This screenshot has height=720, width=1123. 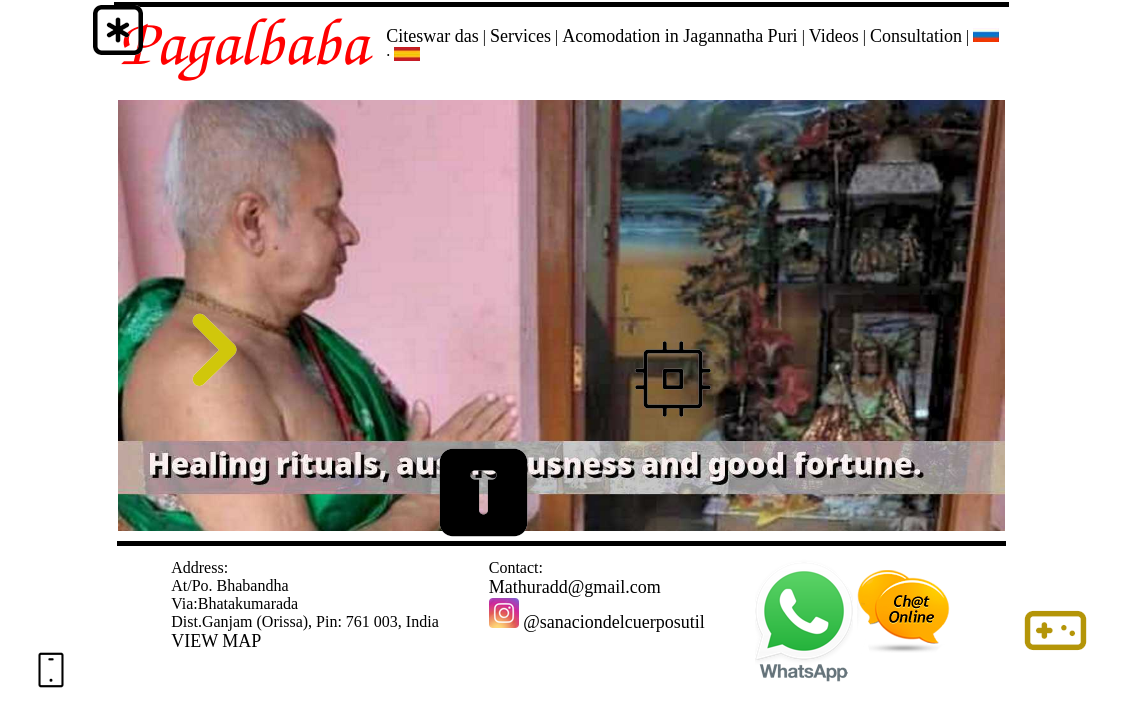 I want to click on access gaming or game center features, so click(x=1055, y=630).